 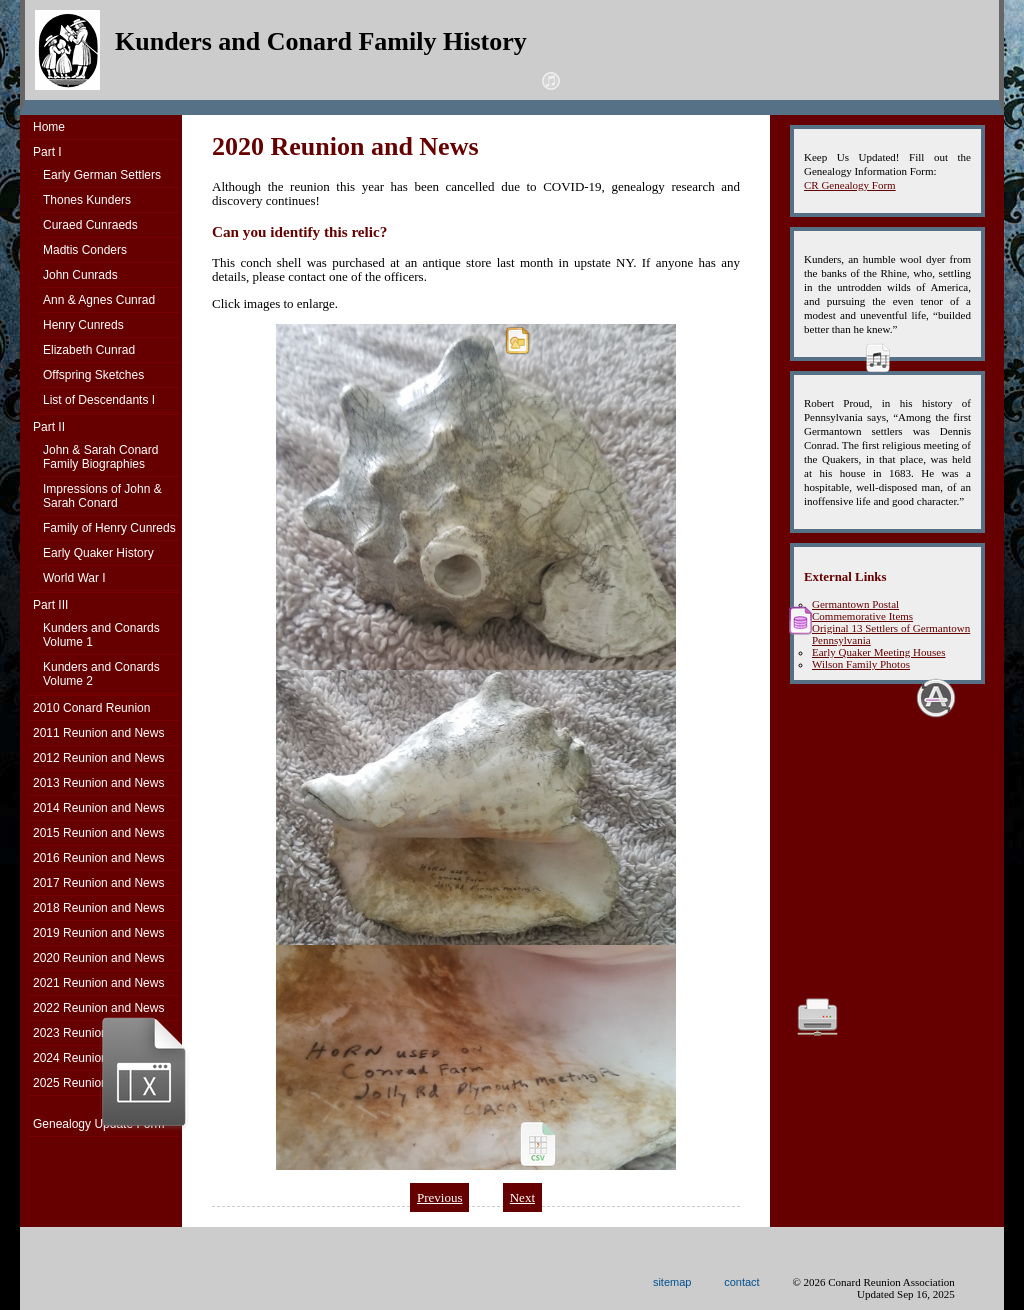 I want to click on open a database template file, so click(x=800, y=620).